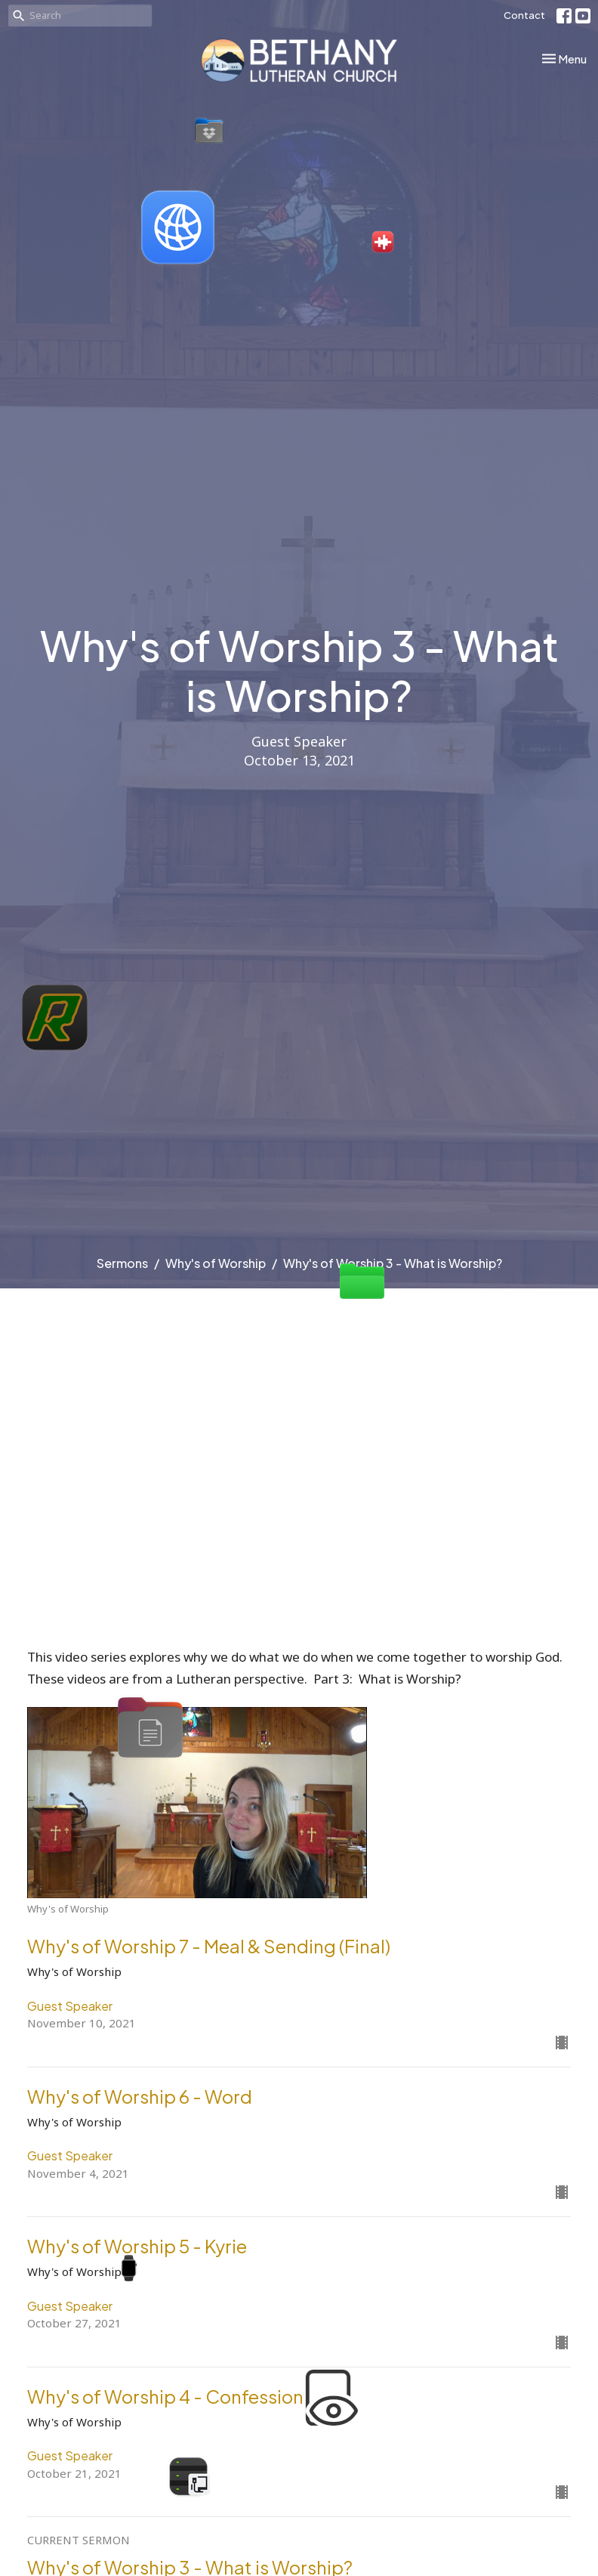 The width and height of the screenshot is (598, 2576). I want to click on open your documents folder, so click(150, 1727).